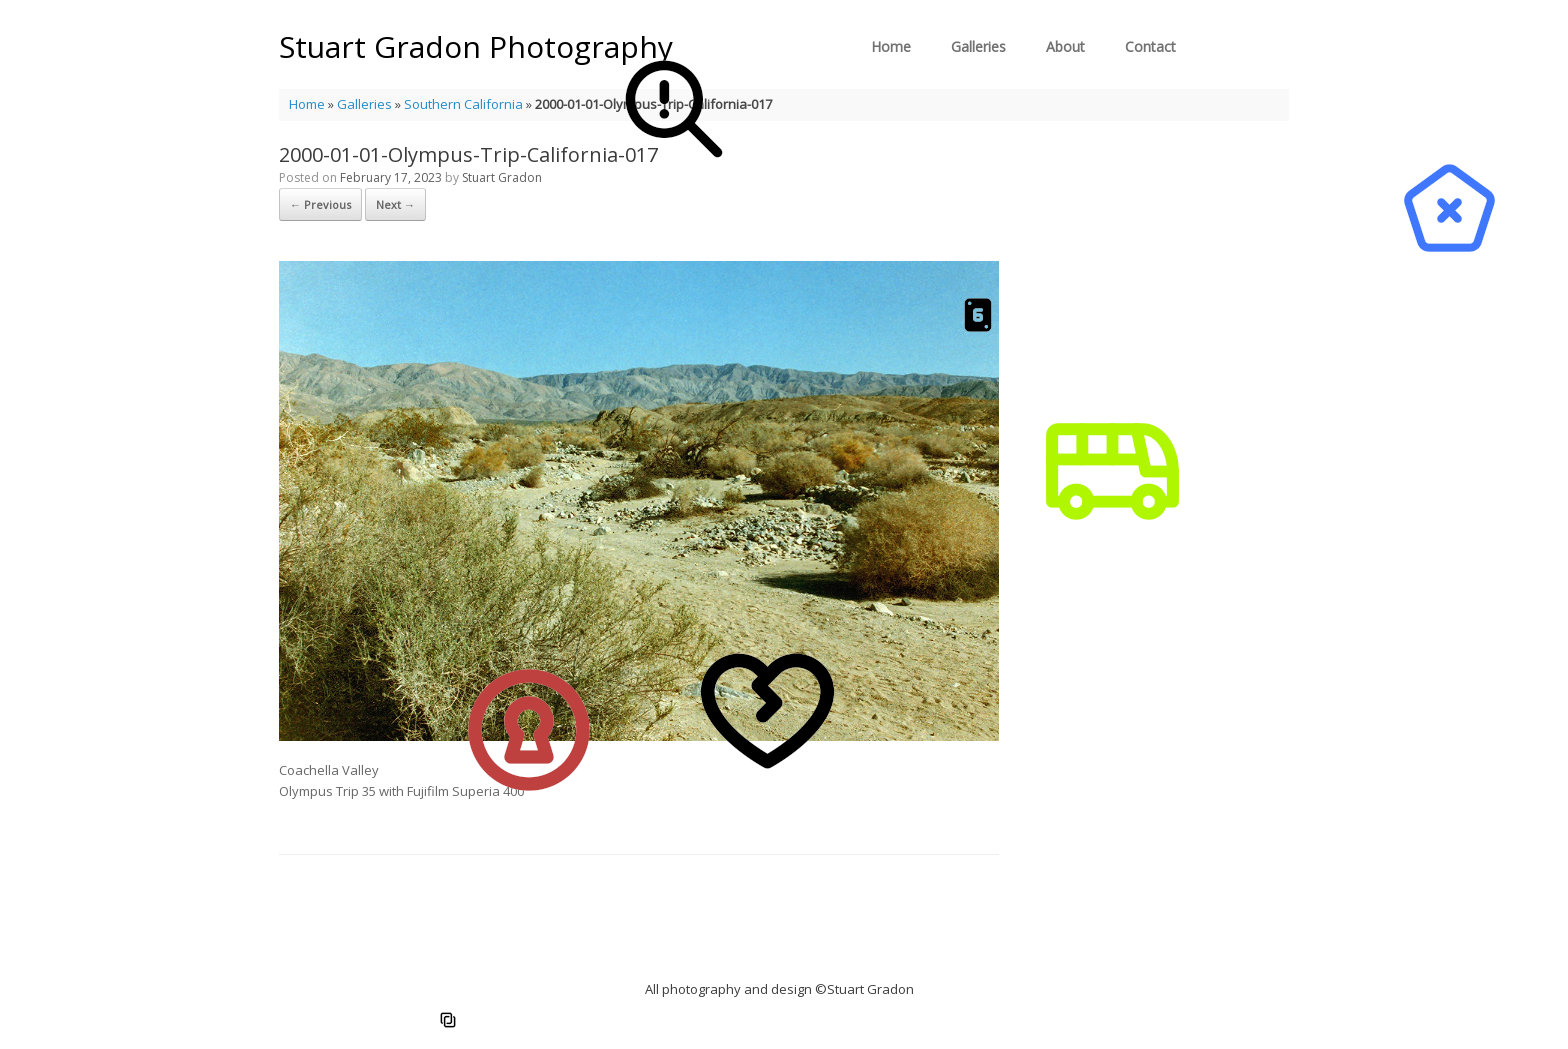  What do you see at coordinates (978, 315) in the screenshot?
I see `a six of any suit in a card game` at bounding box center [978, 315].